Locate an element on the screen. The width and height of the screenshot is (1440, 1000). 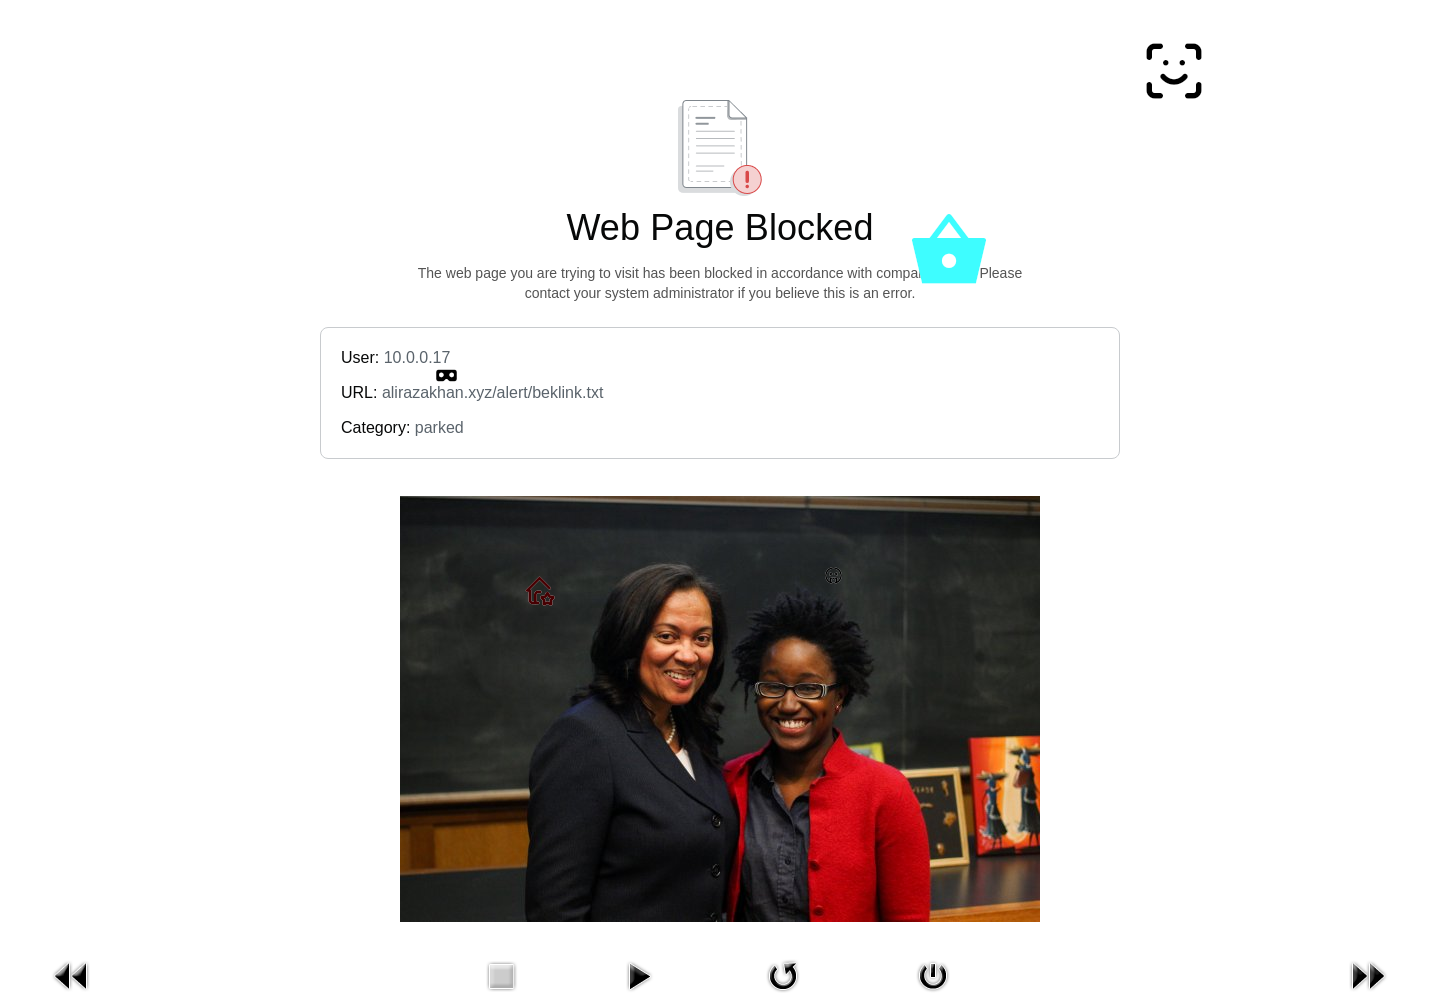
scan your face to unlock is located at coordinates (1174, 71).